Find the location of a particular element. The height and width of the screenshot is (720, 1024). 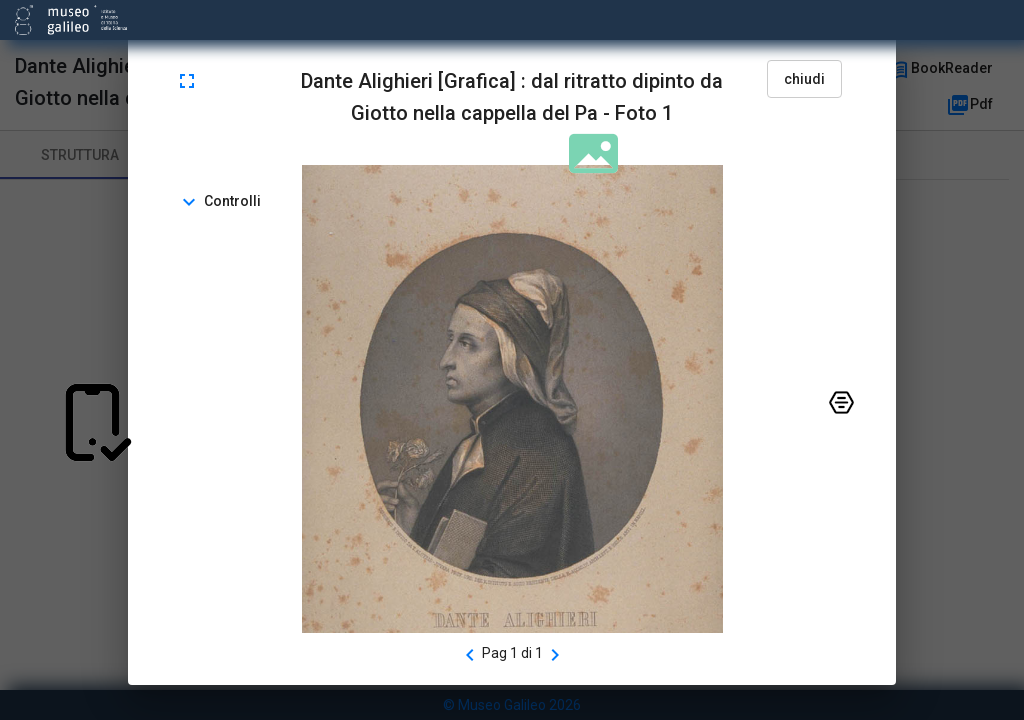

open the Bumble dating app is located at coordinates (841, 402).